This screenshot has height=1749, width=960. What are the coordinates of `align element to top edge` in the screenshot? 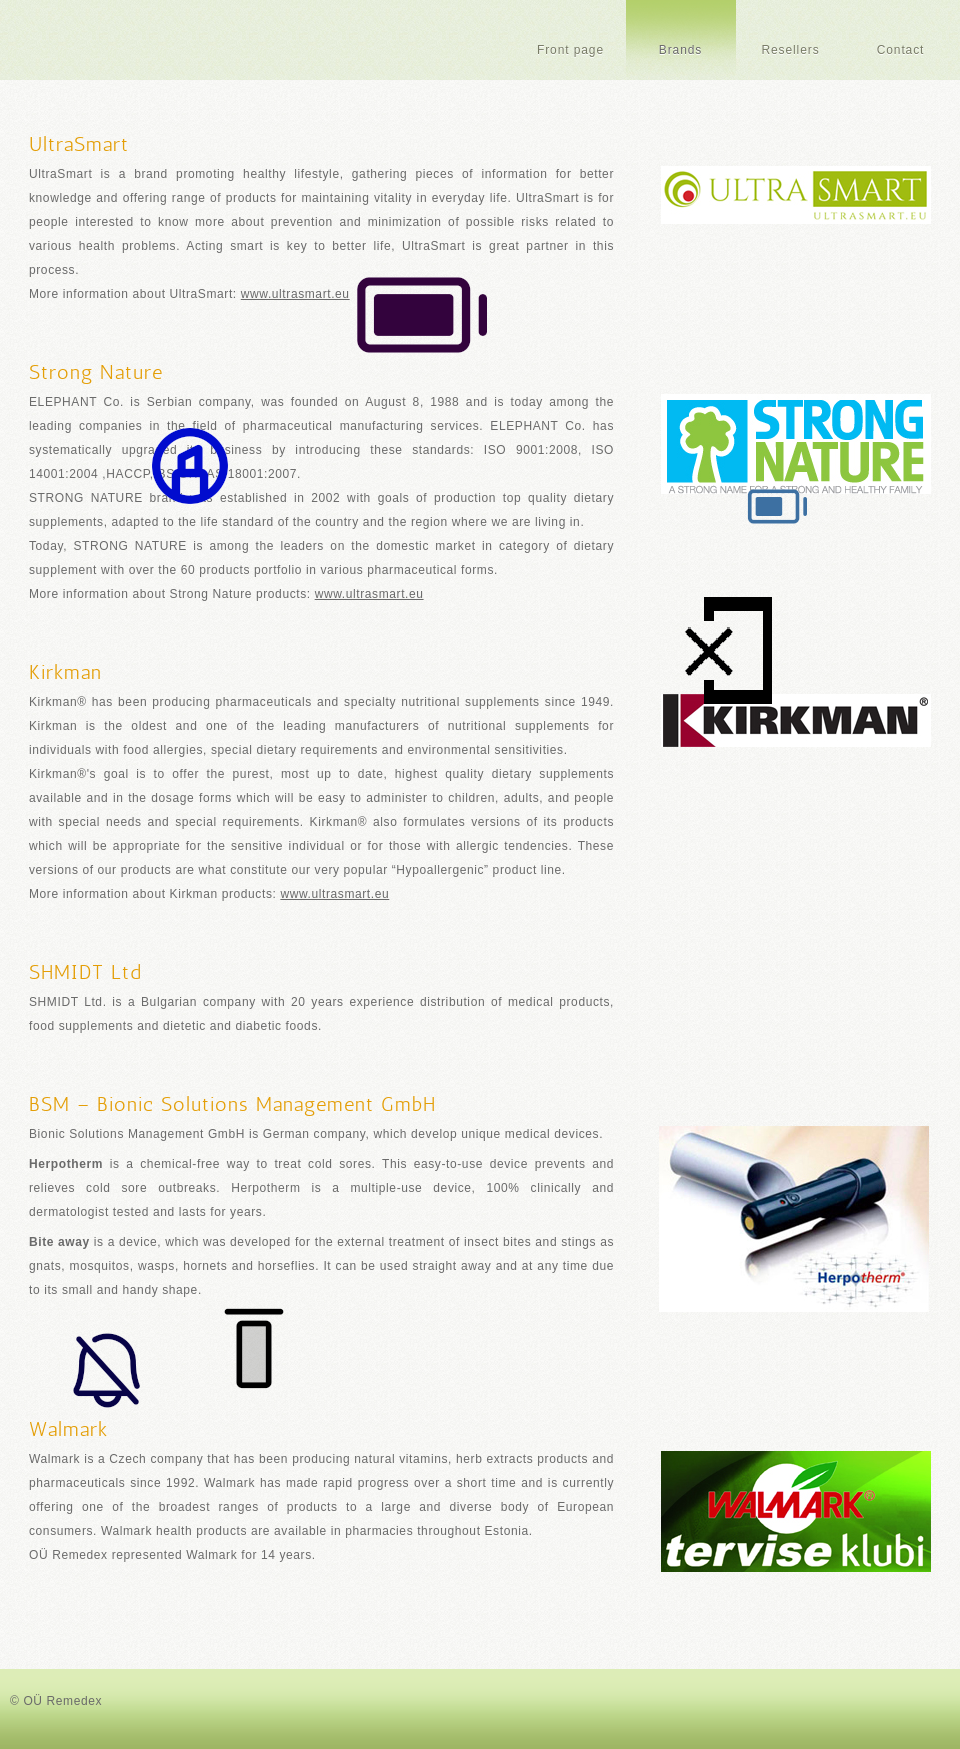 It's located at (254, 1347).